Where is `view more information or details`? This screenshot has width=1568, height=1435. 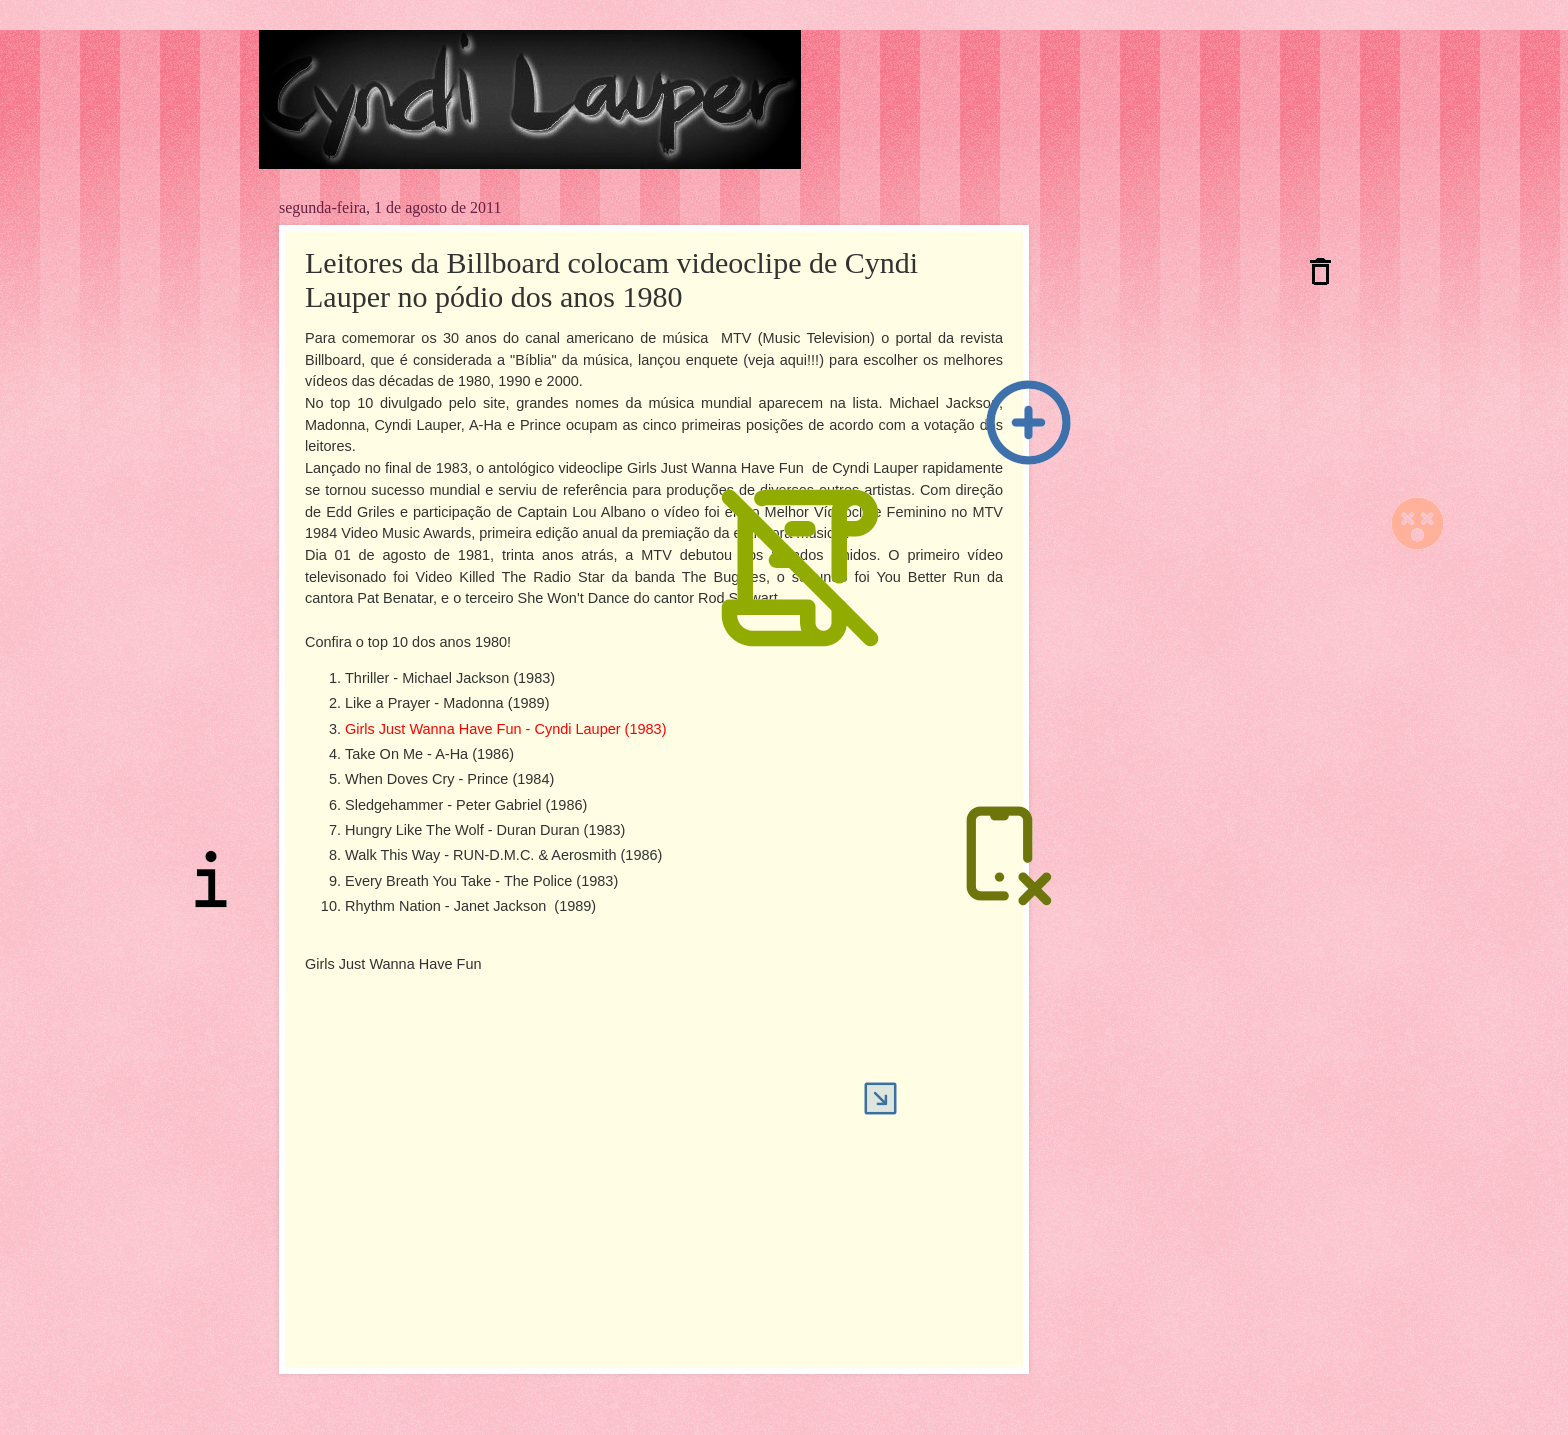 view more information or details is located at coordinates (211, 879).